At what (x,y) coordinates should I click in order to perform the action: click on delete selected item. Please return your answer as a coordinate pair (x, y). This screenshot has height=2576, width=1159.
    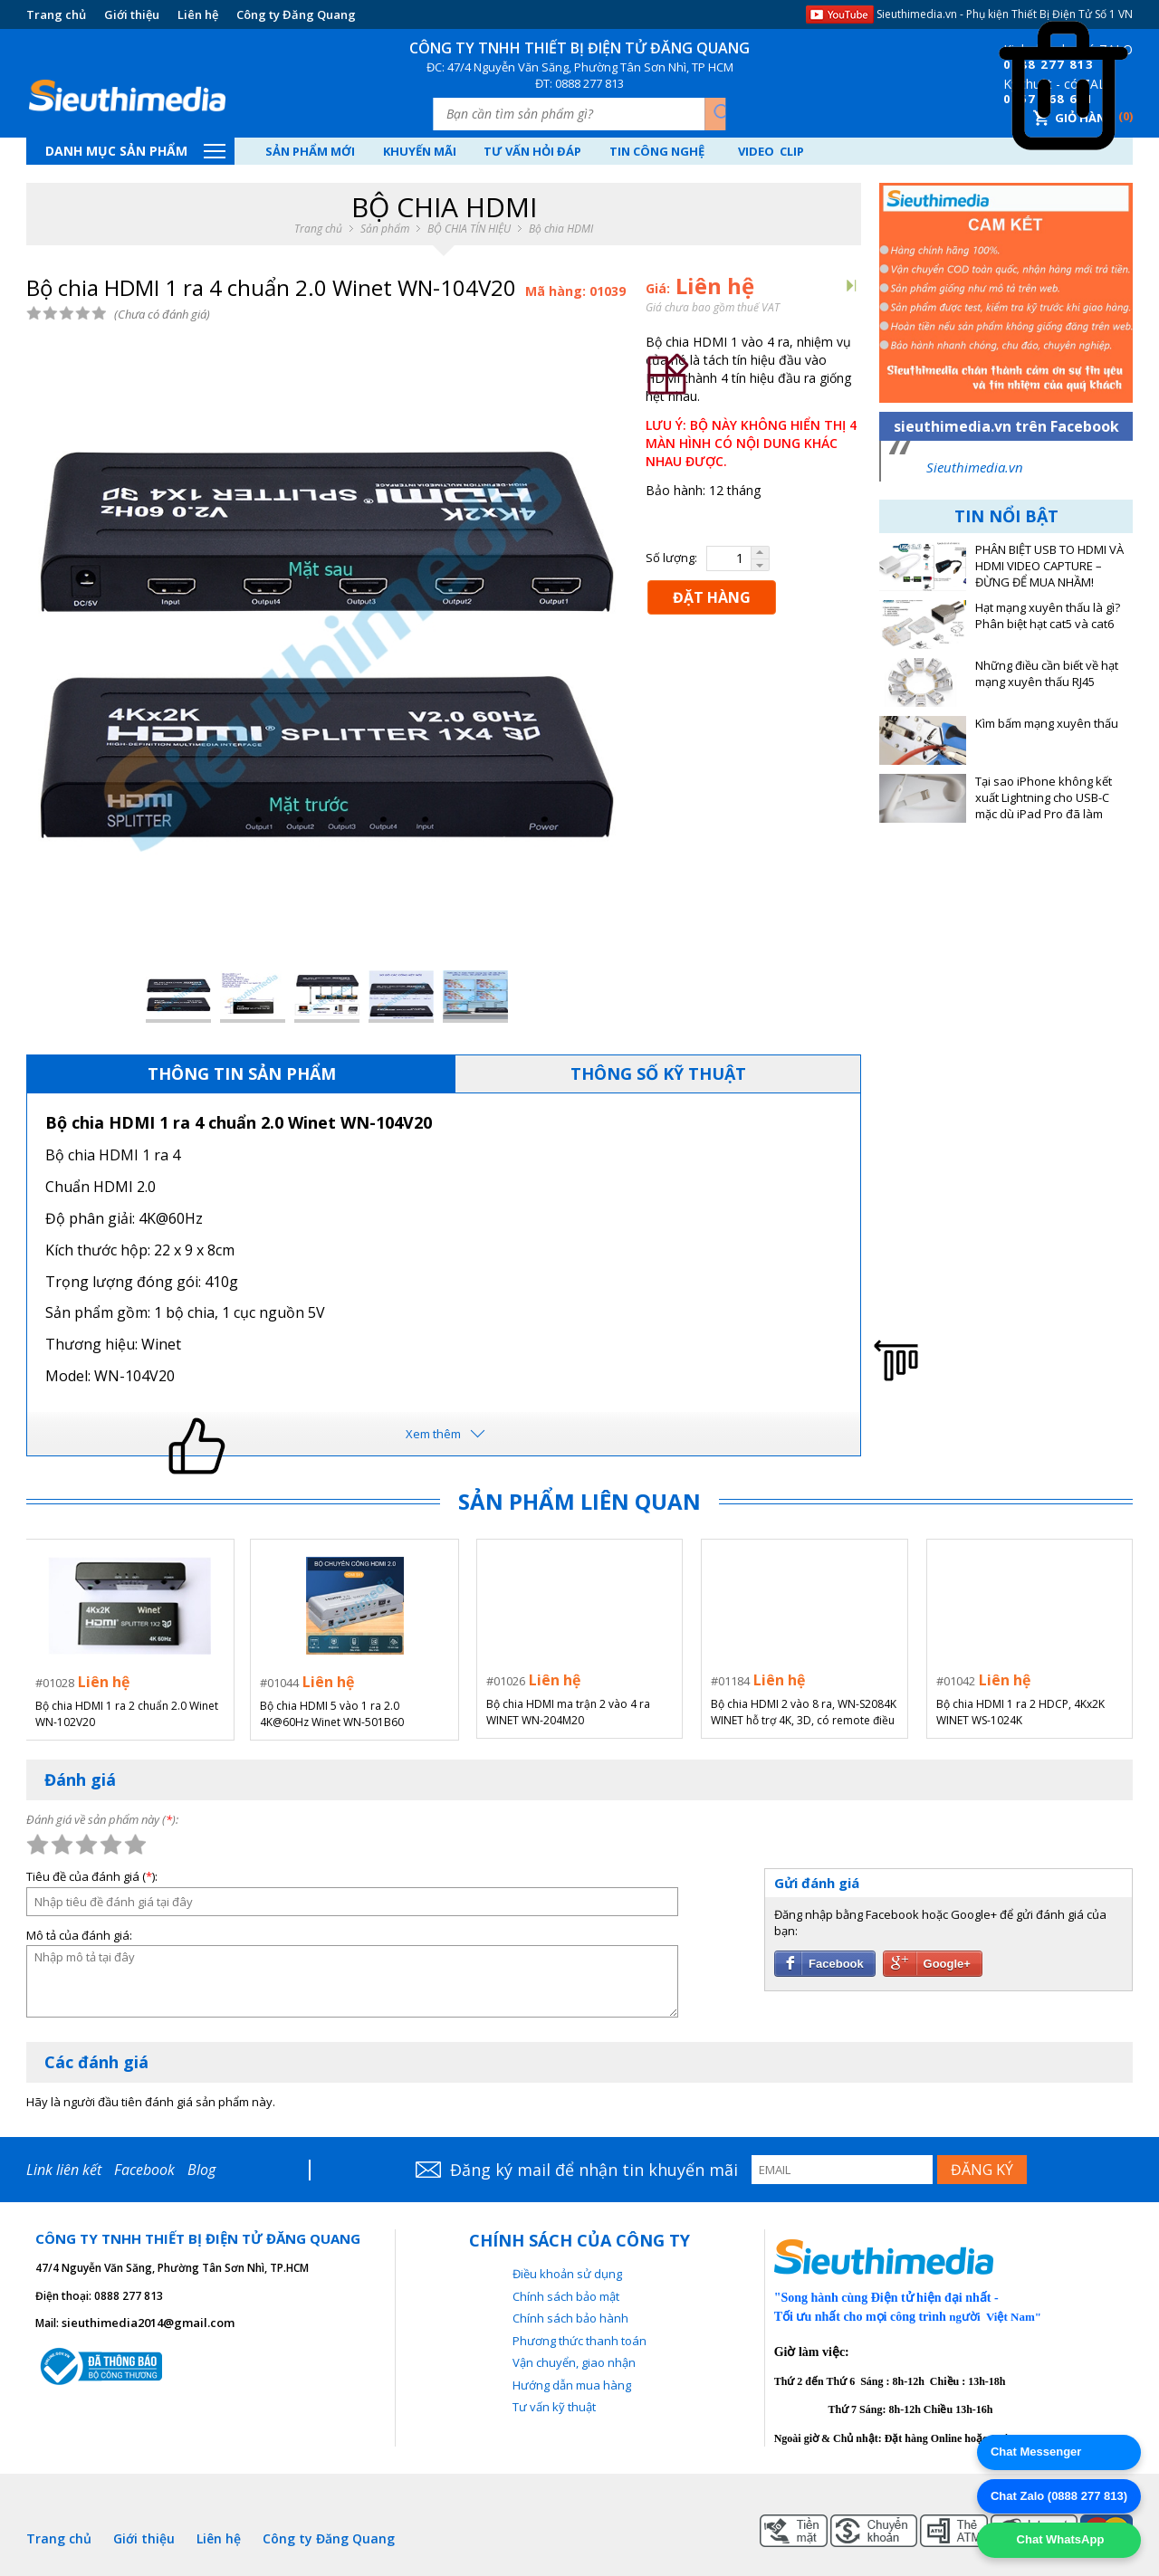
    Looking at the image, I should click on (1063, 85).